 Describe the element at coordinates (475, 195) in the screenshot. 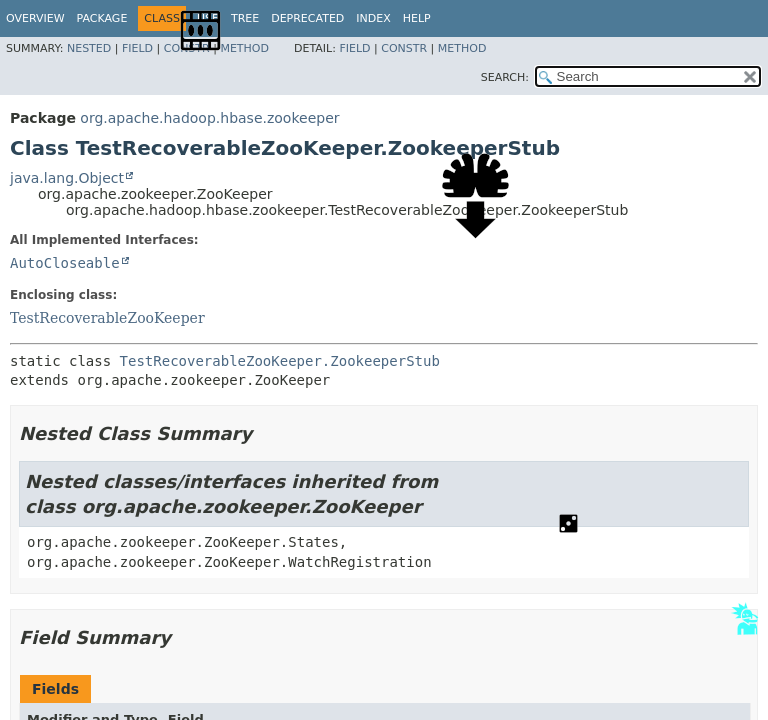

I see `export or download your thoughts and notes` at that location.